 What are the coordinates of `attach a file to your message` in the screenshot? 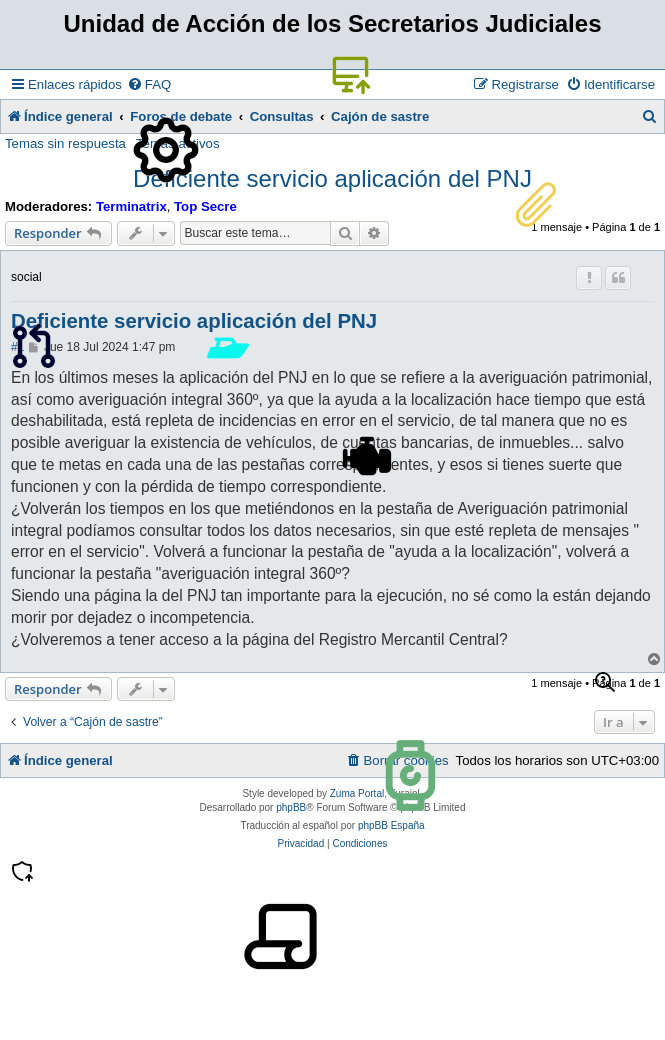 It's located at (536, 204).